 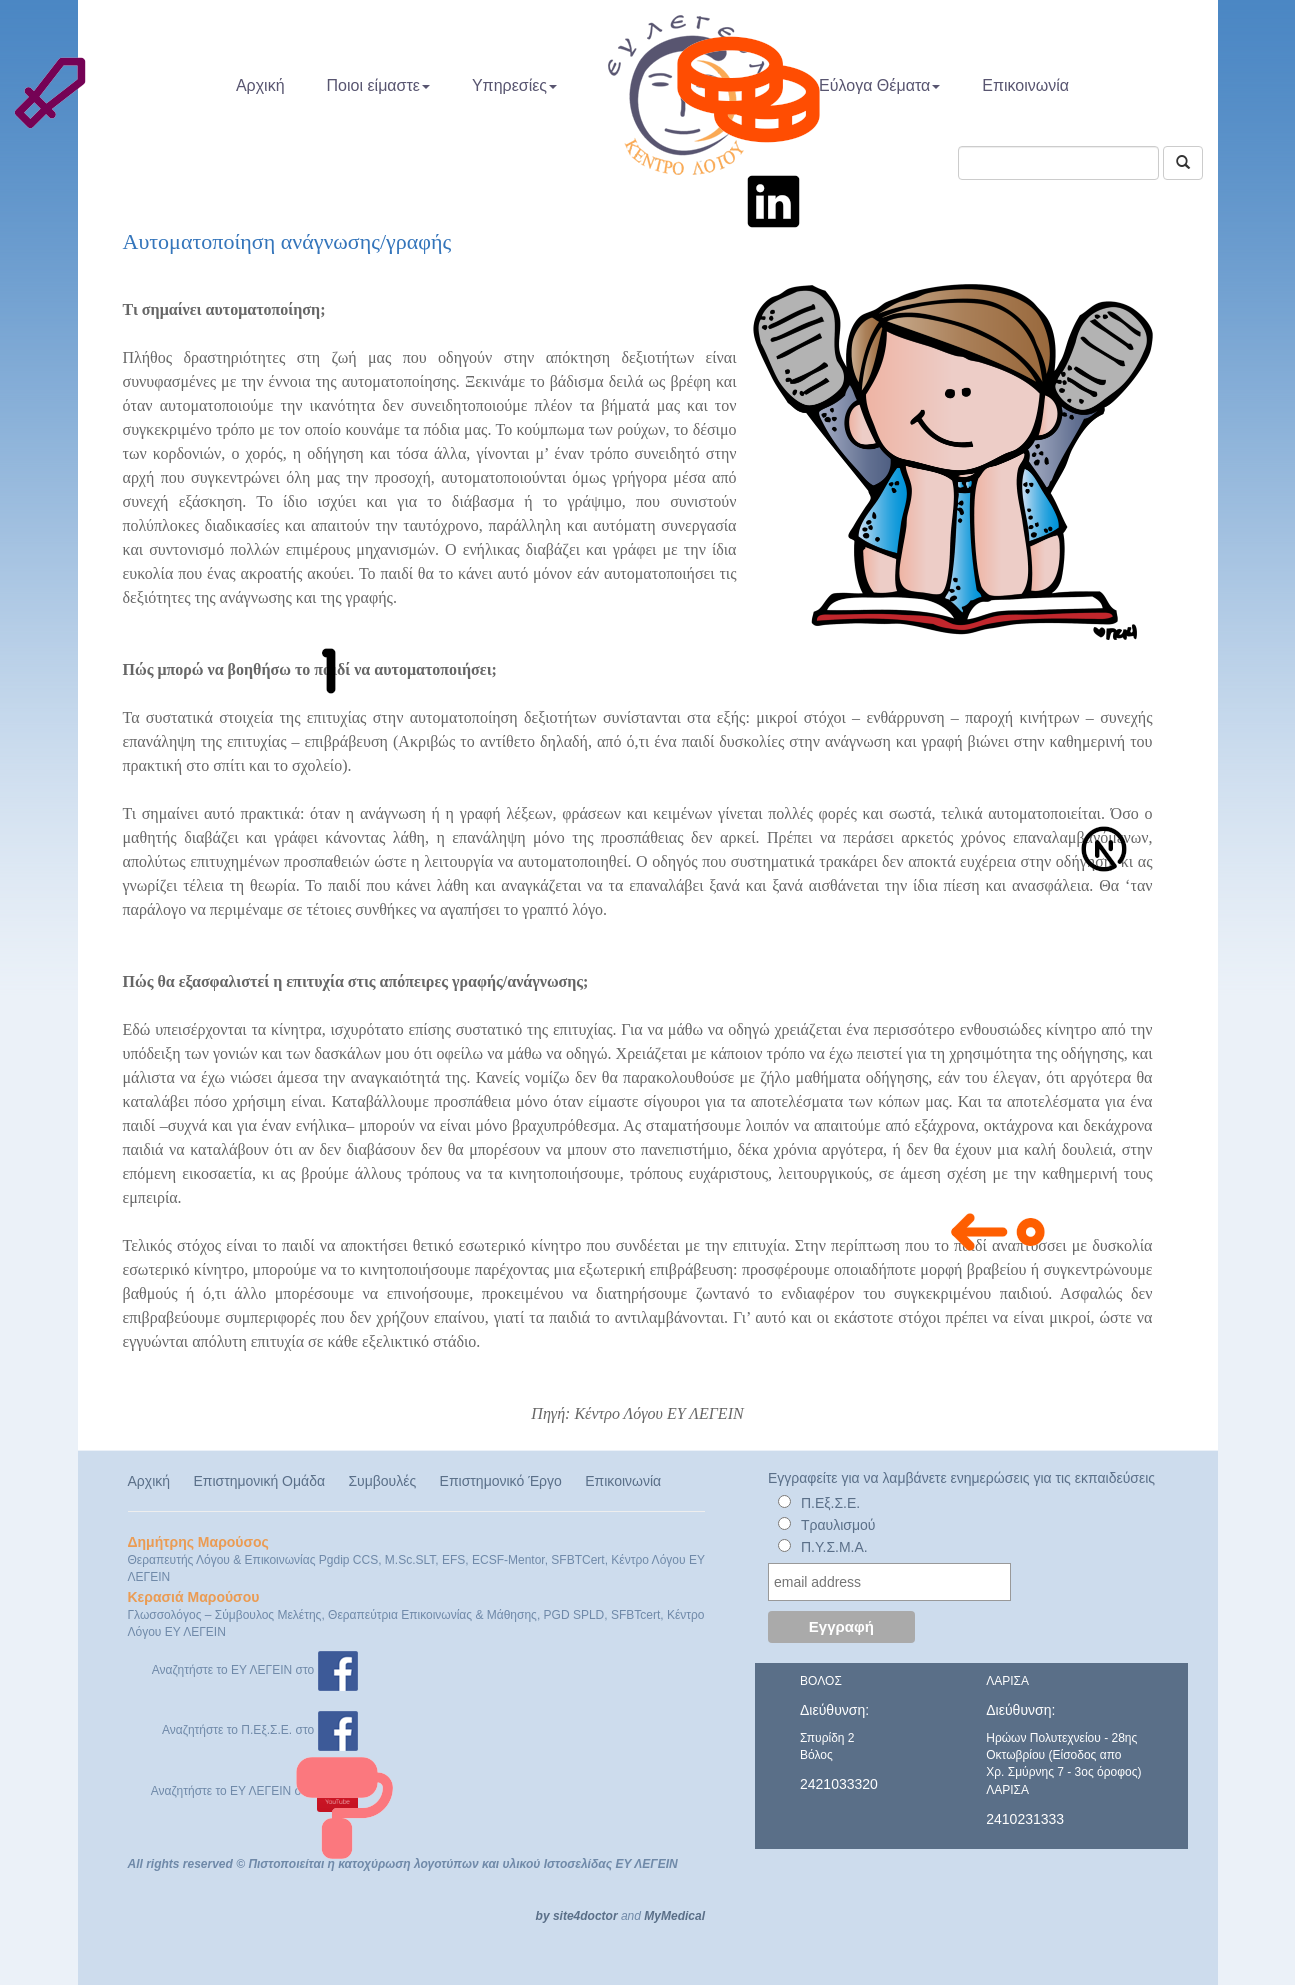 I want to click on view your coin balance or currency, so click(x=748, y=89).